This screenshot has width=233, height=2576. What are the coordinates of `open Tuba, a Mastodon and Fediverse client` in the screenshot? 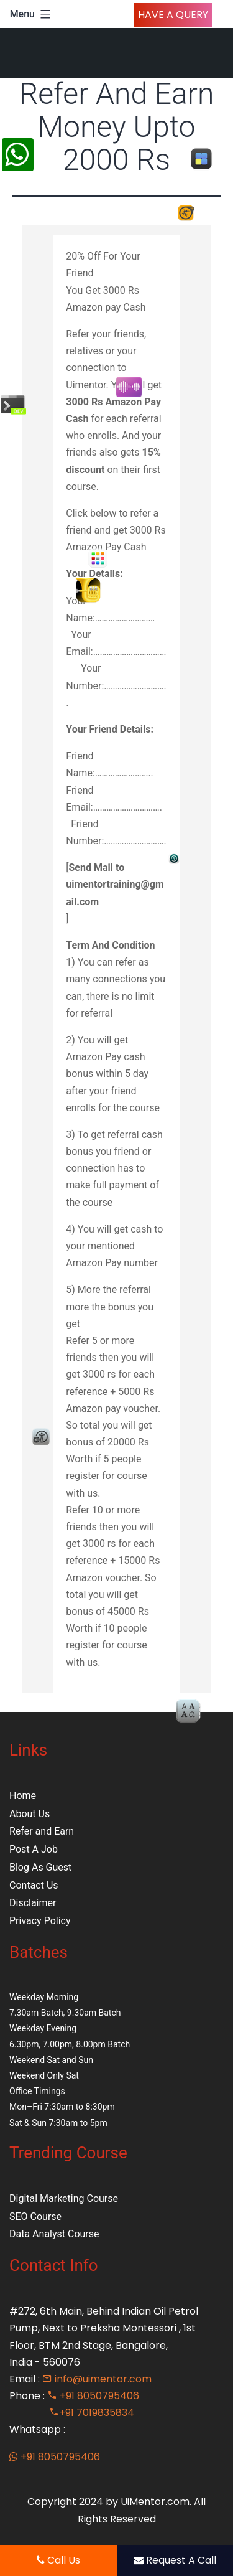 It's located at (88, 590).